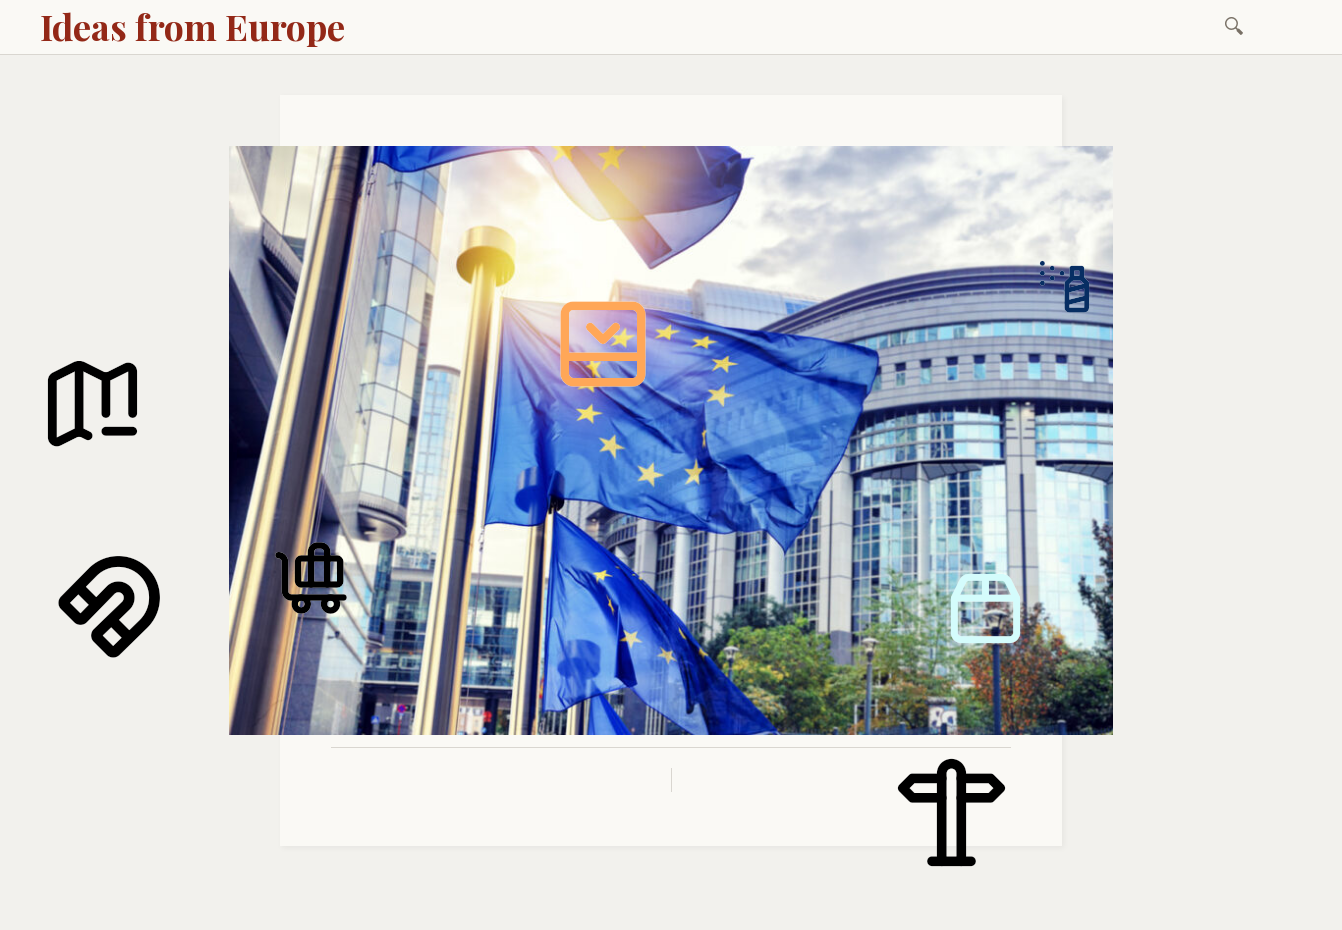  What do you see at coordinates (311, 578) in the screenshot?
I see `baggage claim area indicator` at bounding box center [311, 578].